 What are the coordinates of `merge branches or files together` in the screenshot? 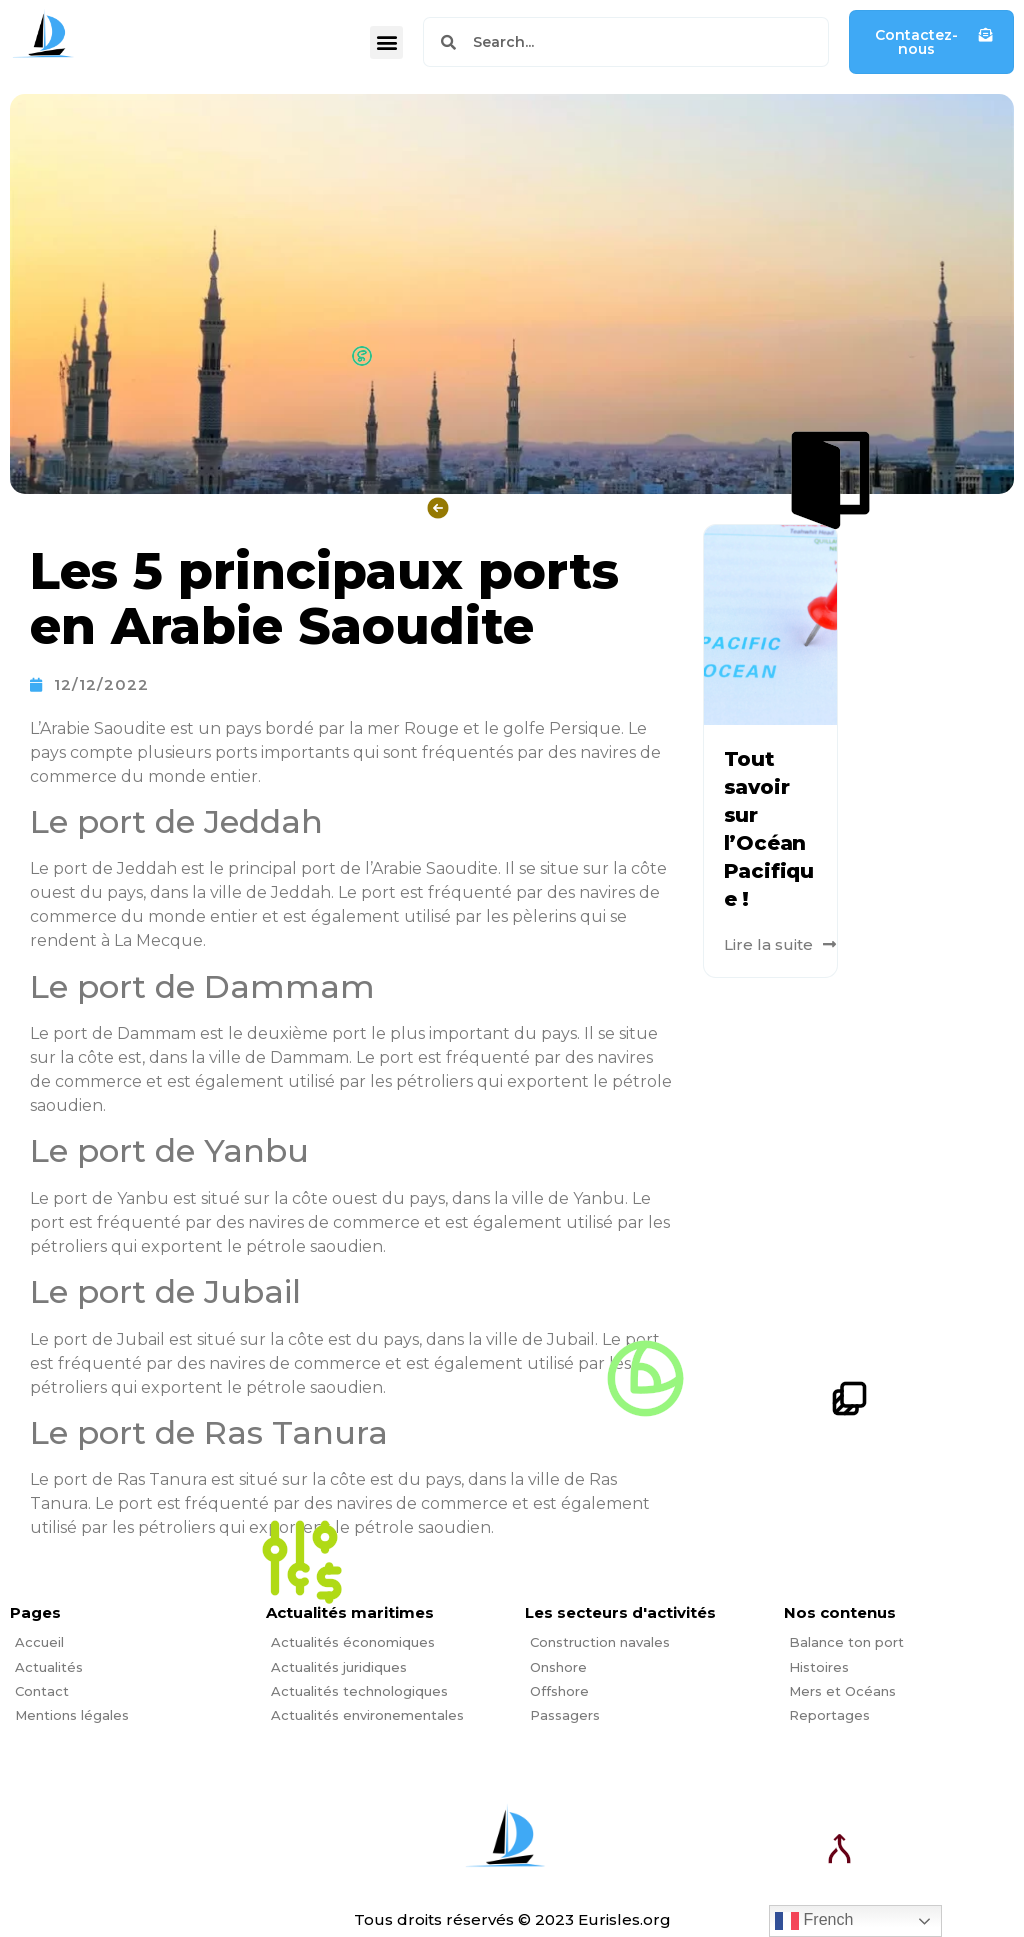 It's located at (839, 1847).